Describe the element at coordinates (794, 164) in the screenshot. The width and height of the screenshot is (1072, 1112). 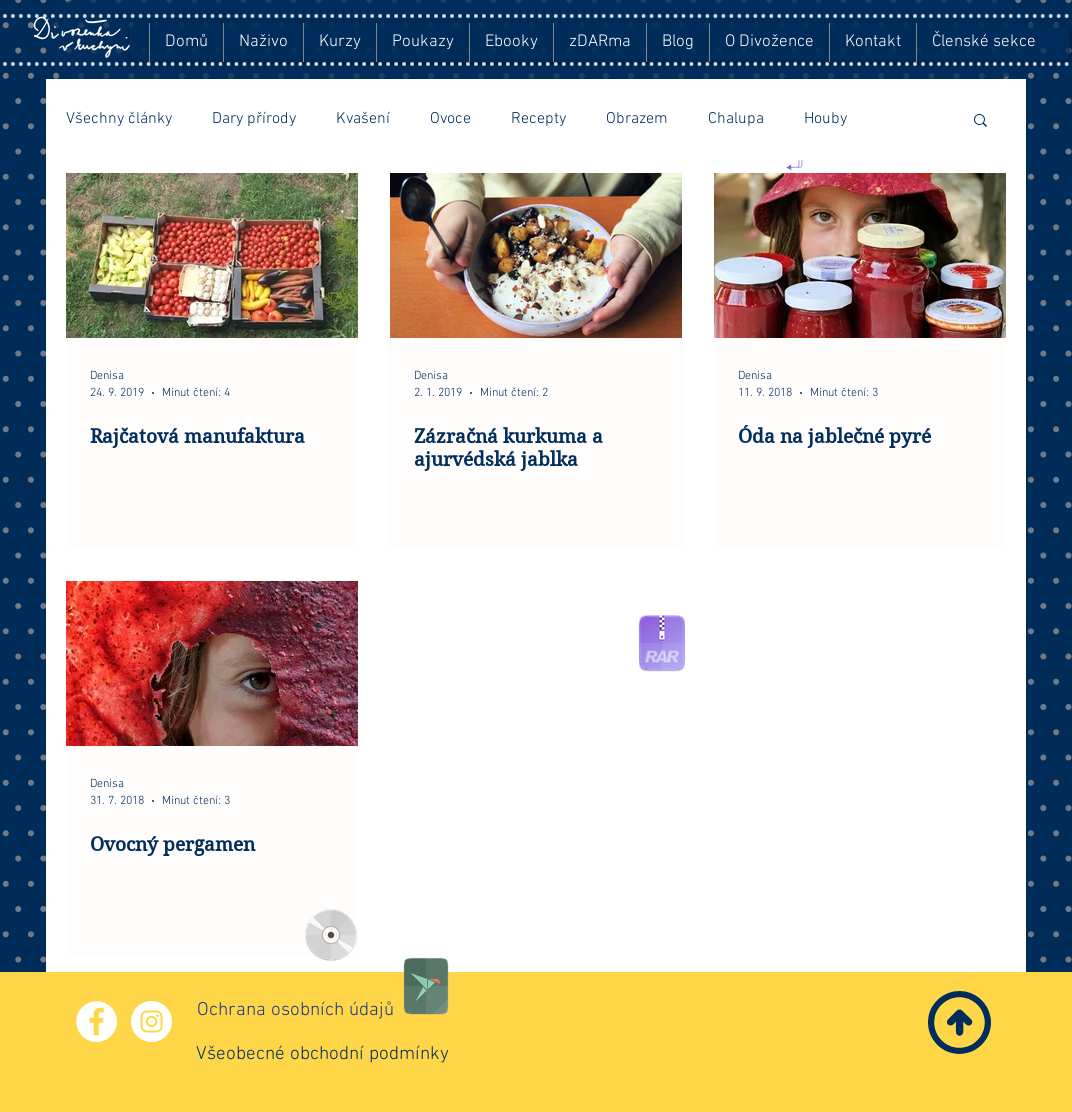
I see `reply to all recipients of an email` at that location.